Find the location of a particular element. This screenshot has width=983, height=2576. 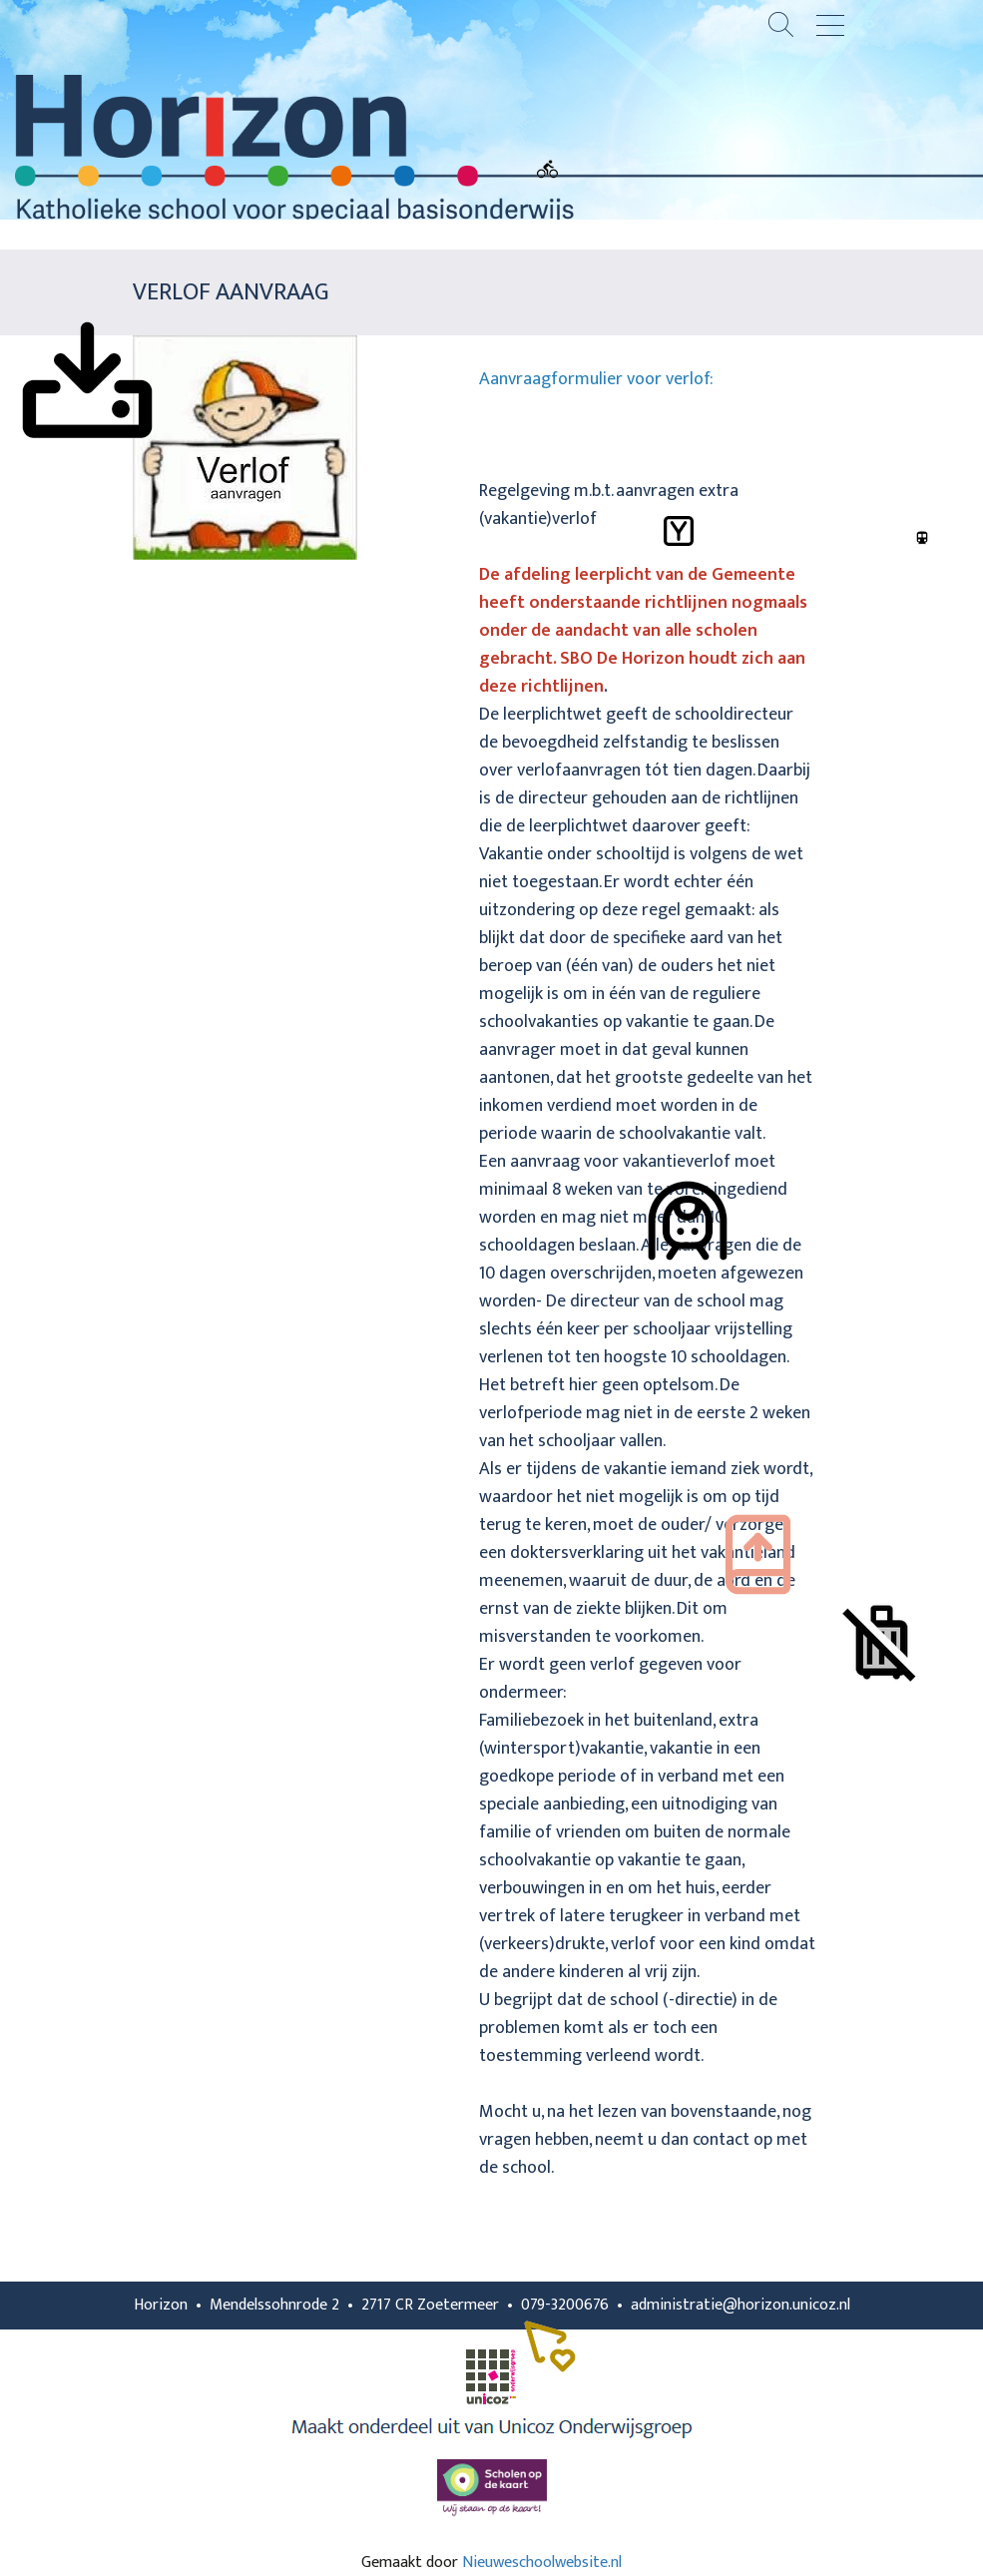

no luggage allowed in this area is located at coordinates (881, 1642).